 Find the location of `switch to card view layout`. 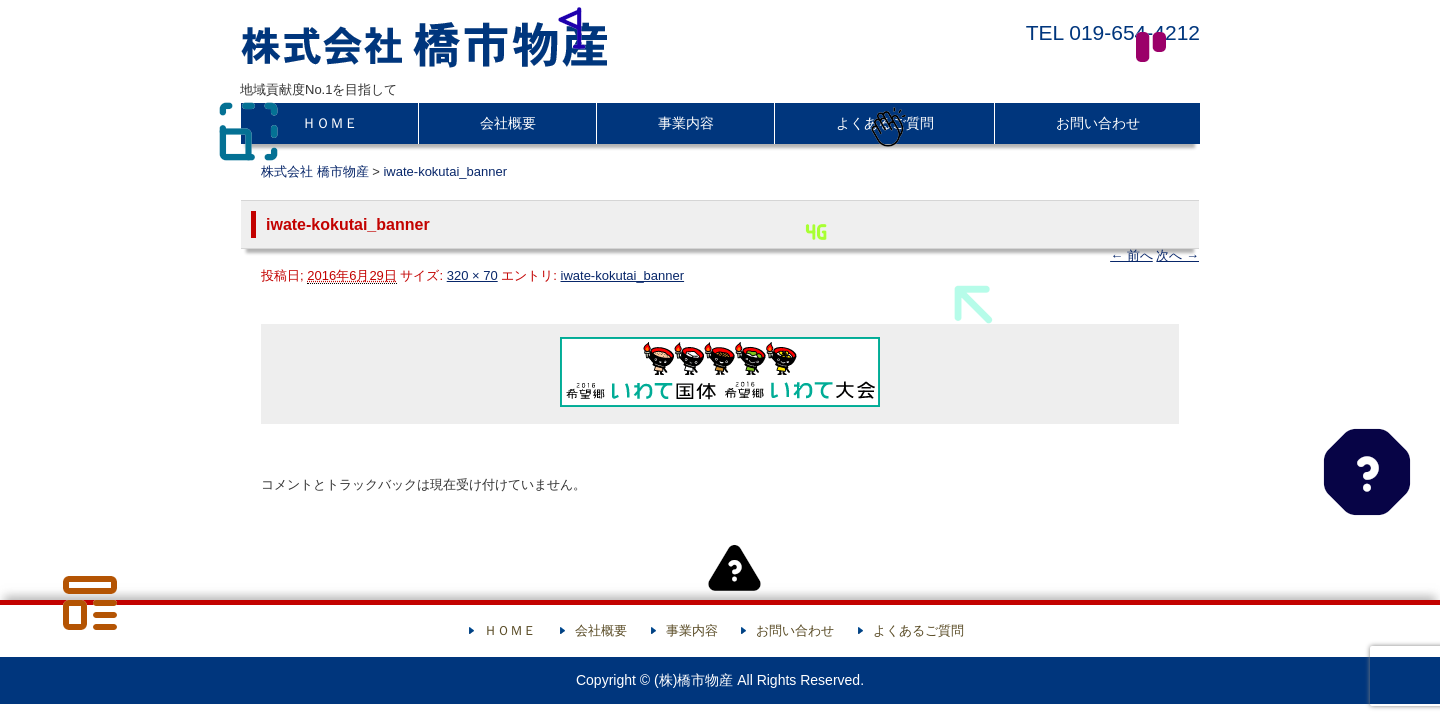

switch to card view layout is located at coordinates (1151, 47).